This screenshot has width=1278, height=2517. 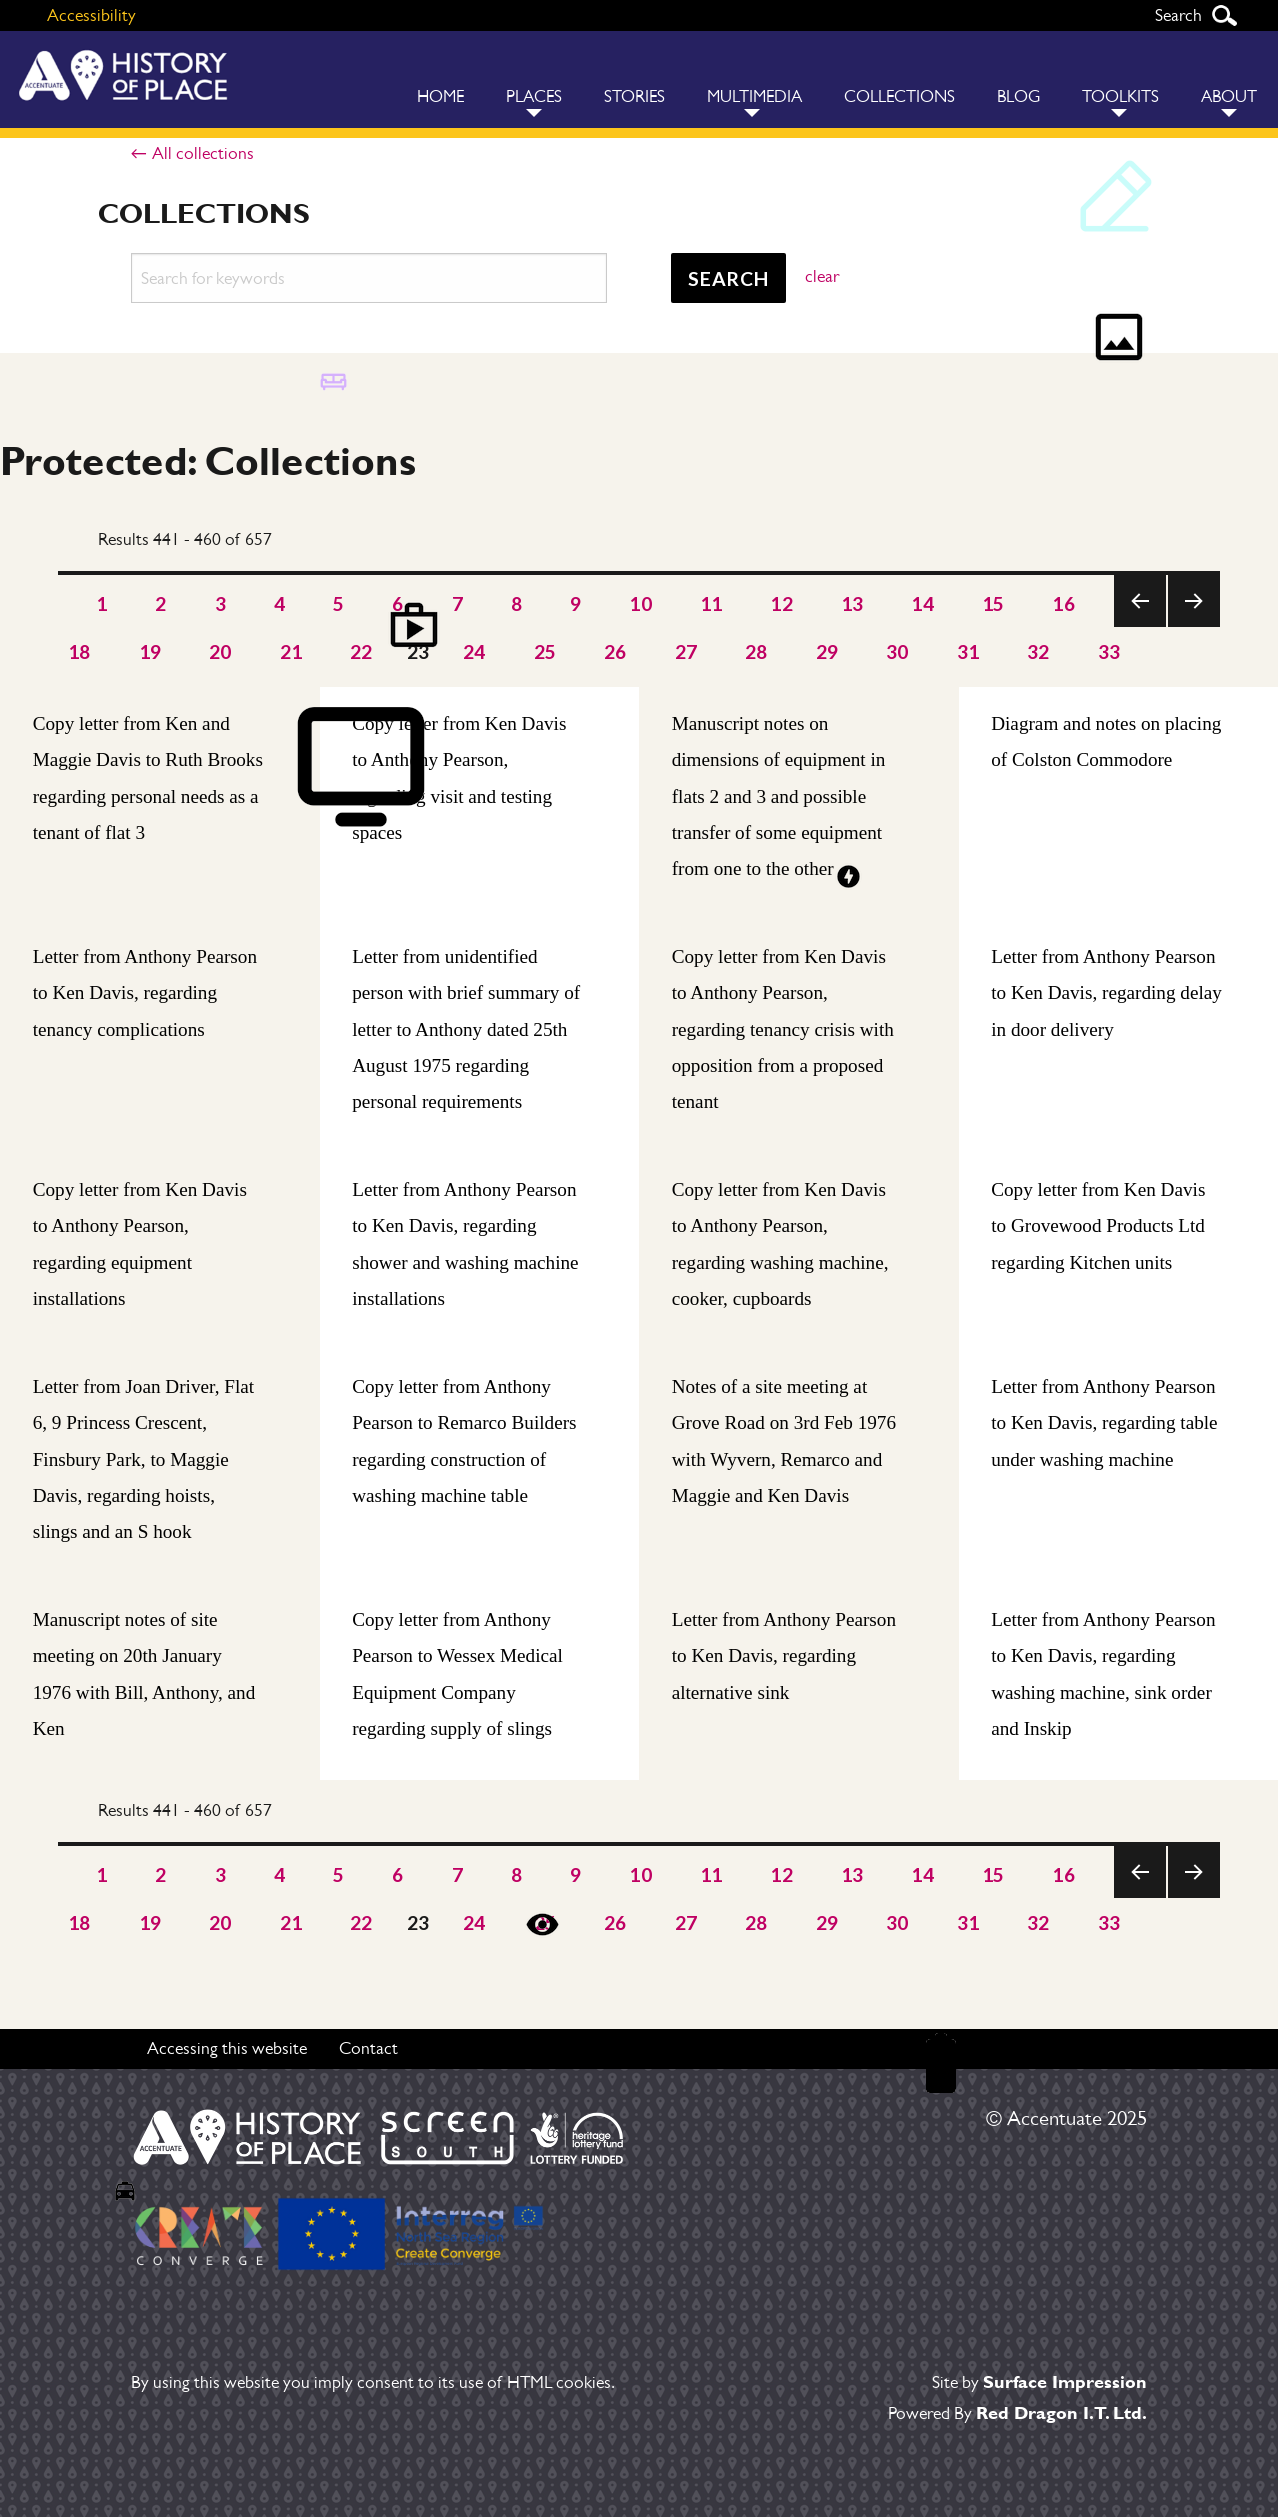 What do you see at coordinates (125, 2191) in the screenshot?
I see `request a taxi or rideshare` at bounding box center [125, 2191].